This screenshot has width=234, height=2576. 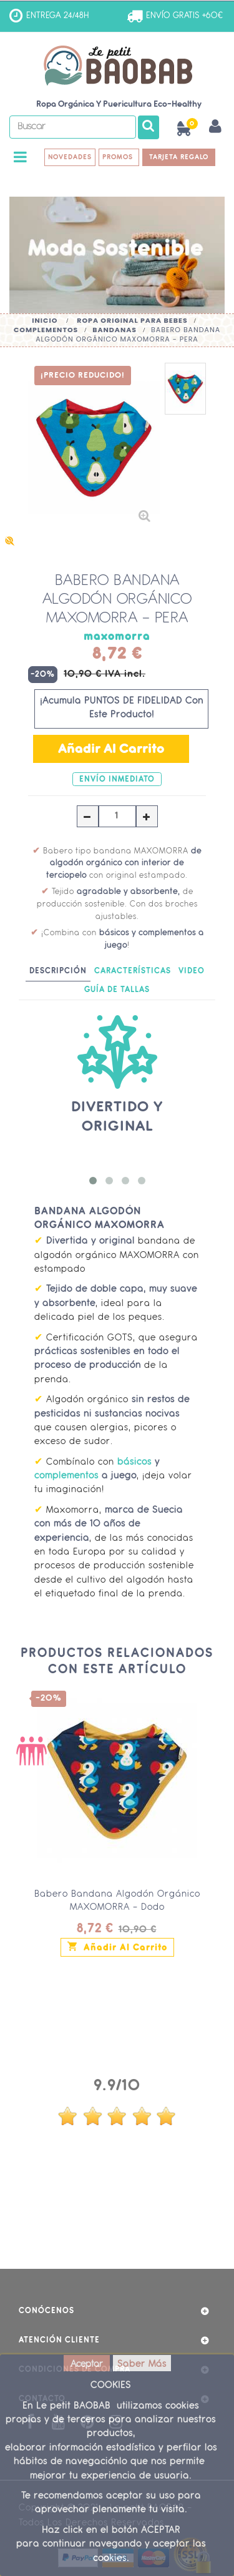 What do you see at coordinates (9, 541) in the screenshot?
I see `indicates a successful hit or target achieved` at bounding box center [9, 541].